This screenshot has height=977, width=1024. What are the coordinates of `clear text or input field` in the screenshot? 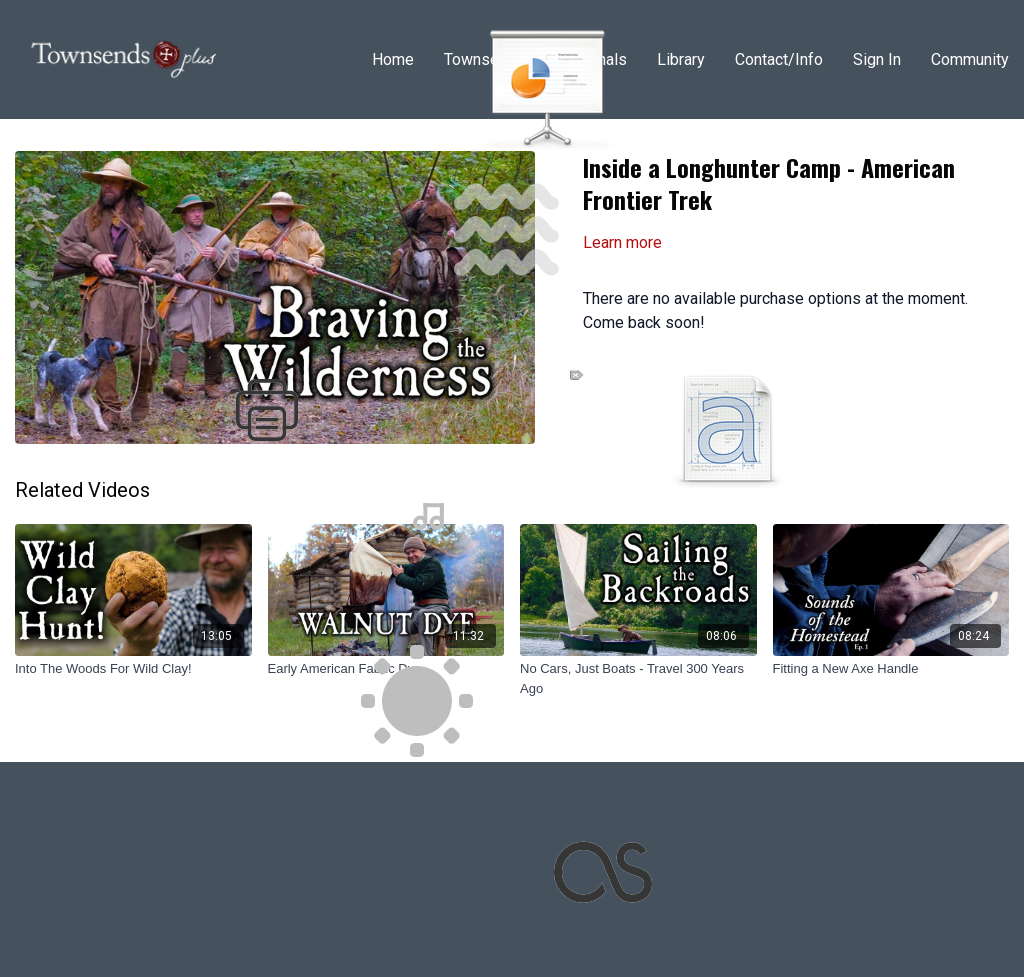 It's located at (577, 374).